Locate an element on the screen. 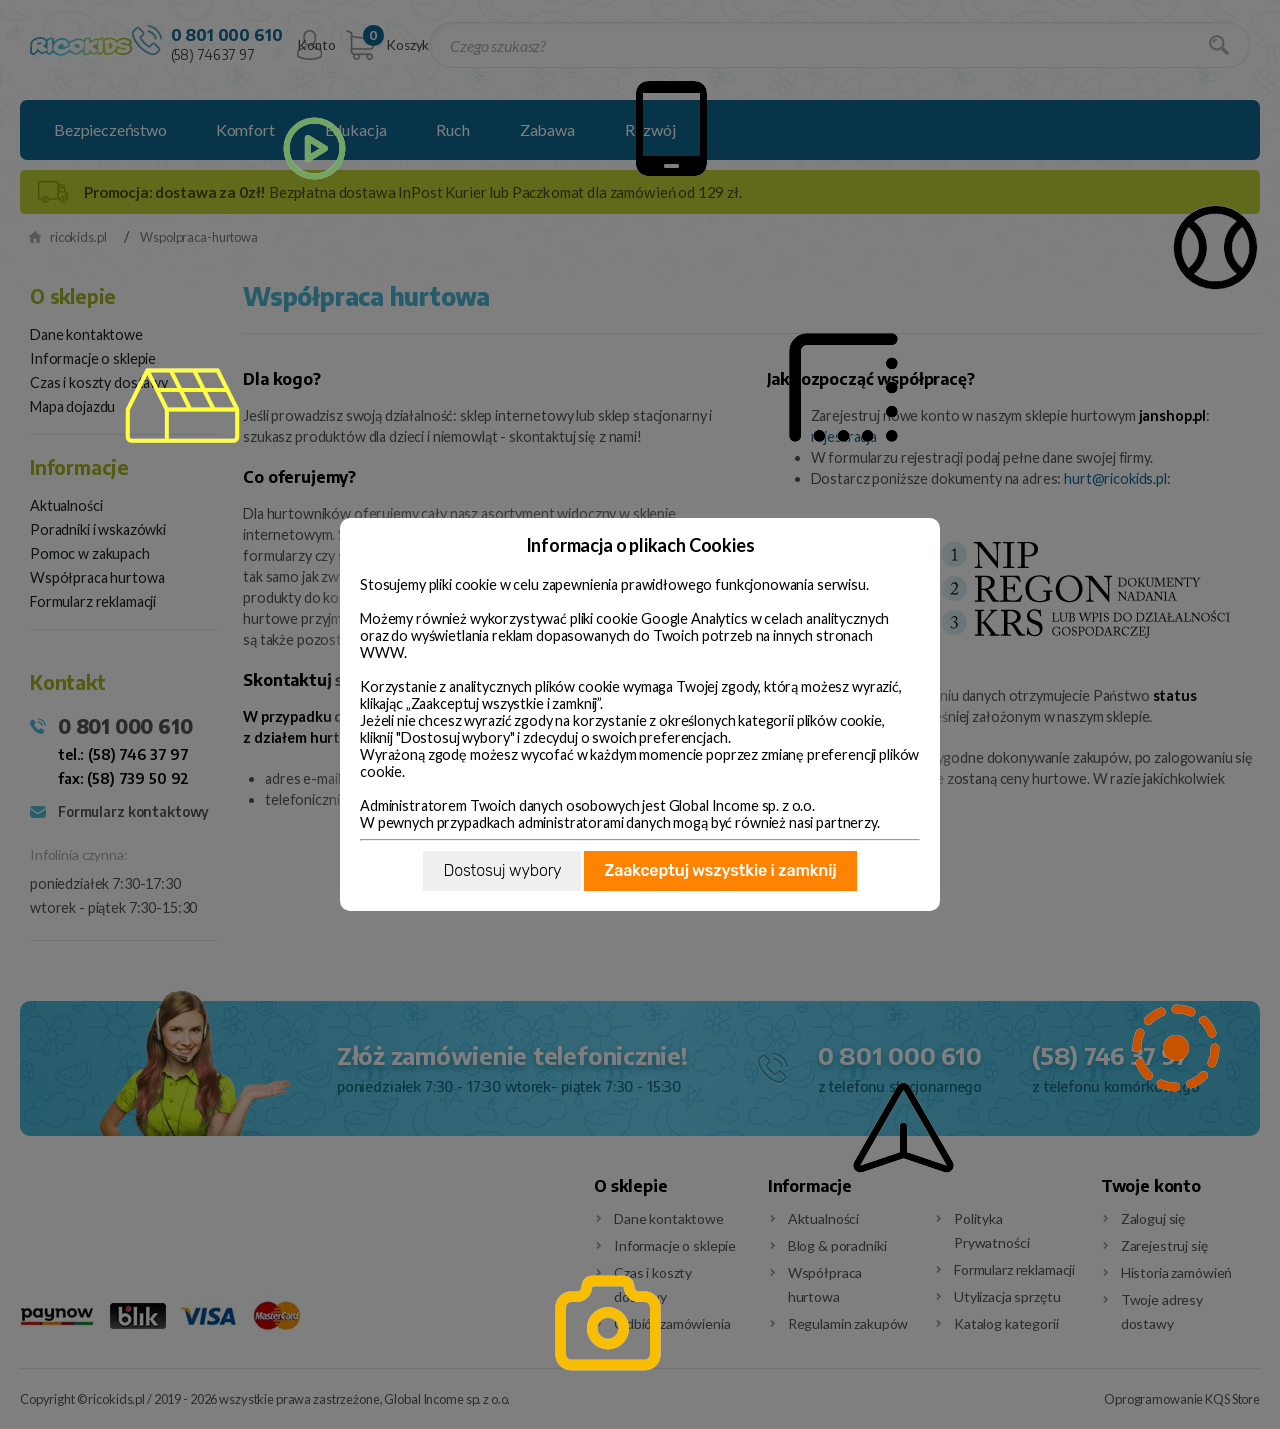 This screenshot has width=1280, height=1429. view solar panel or renewable energy settings is located at coordinates (182, 409).